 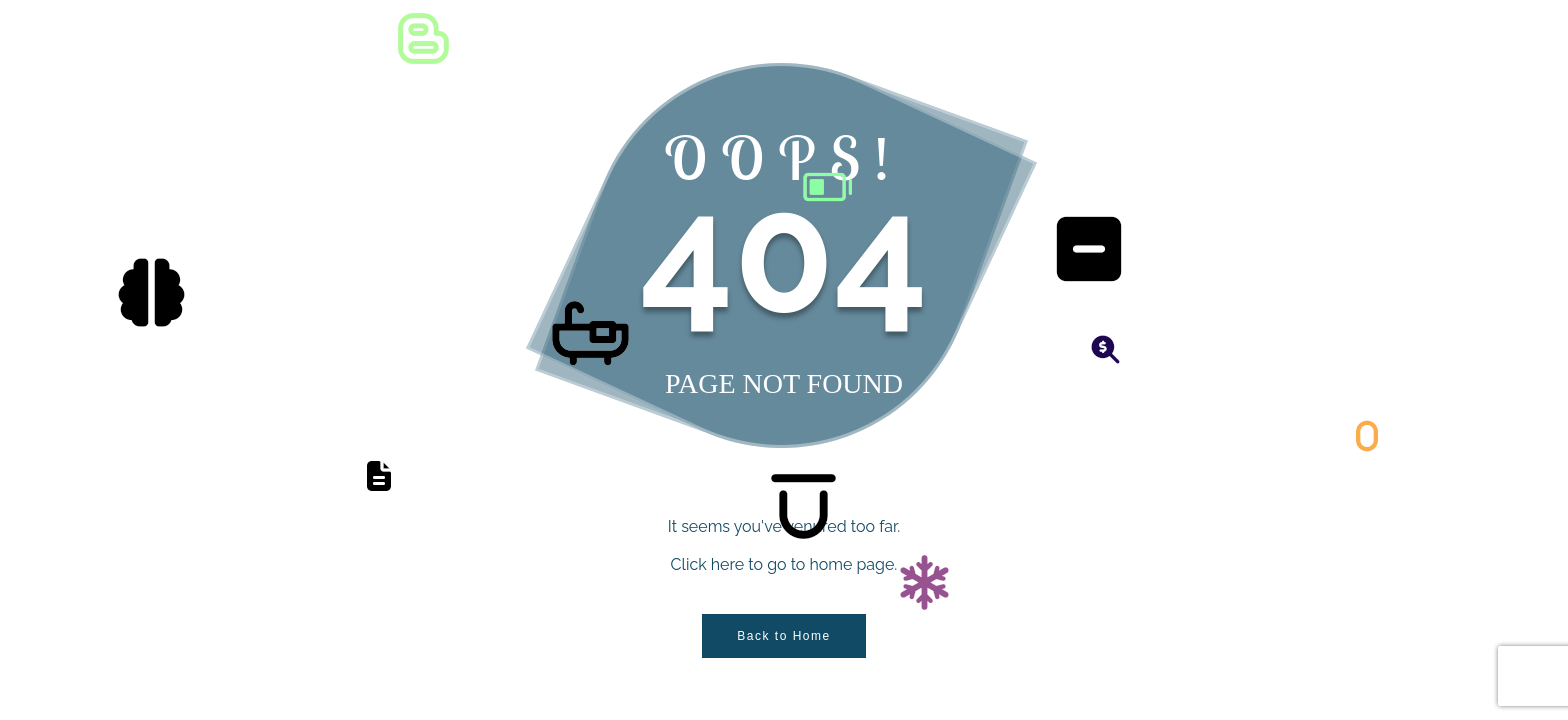 What do you see at coordinates (924, 582) in the screenshot?
I see `activate cooling or air conditioning mode` at bounding box center [924, 582].